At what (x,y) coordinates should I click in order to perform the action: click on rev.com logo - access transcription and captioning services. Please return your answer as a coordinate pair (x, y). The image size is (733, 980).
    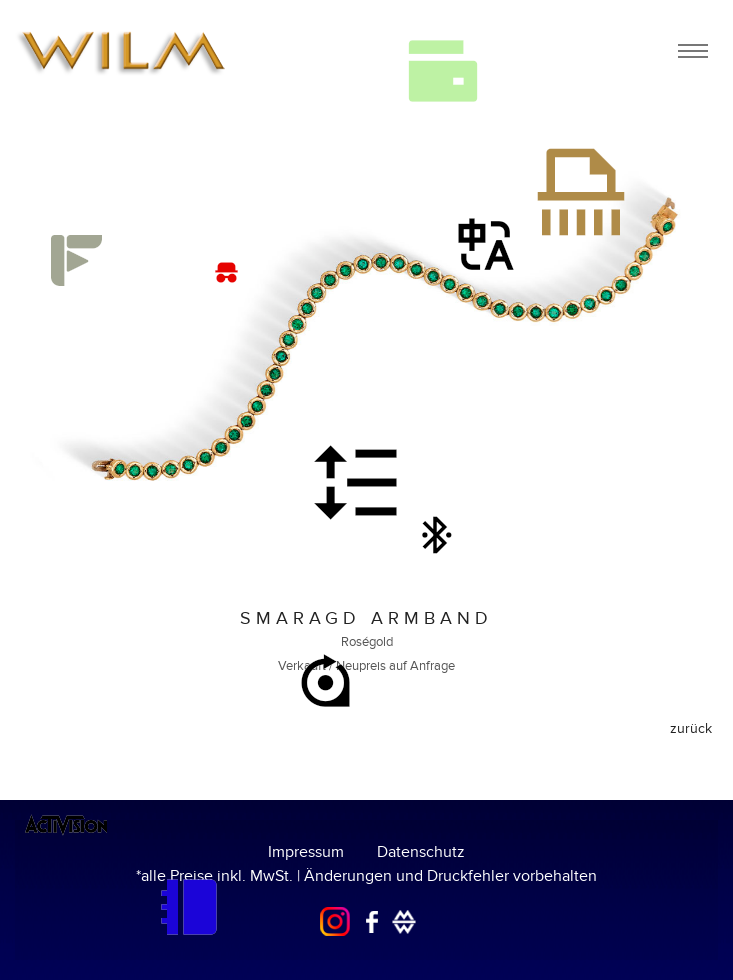
    Looking at the image, I should click on (325, 680).